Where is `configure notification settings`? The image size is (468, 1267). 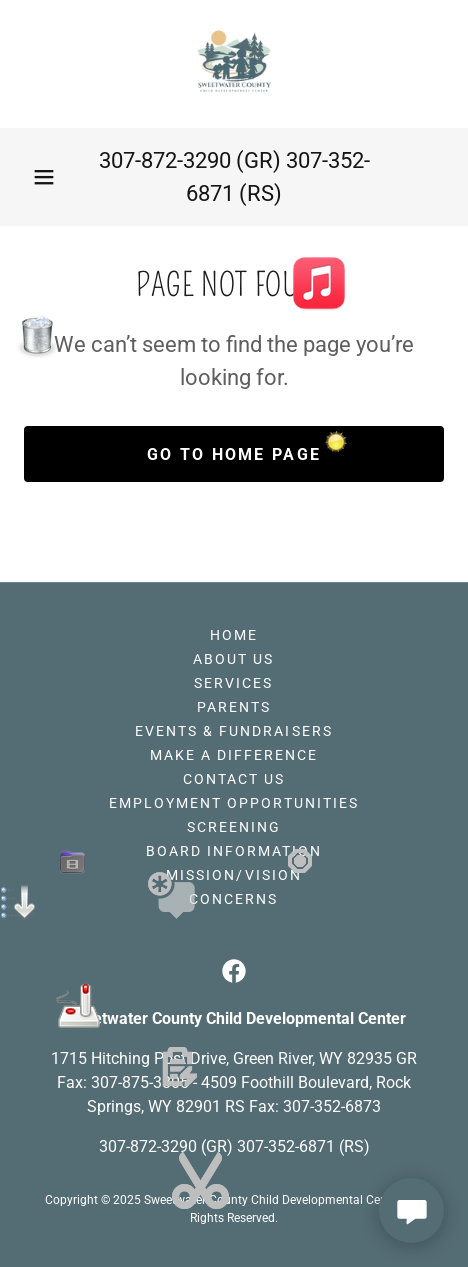
configure notification settings is located at coordinates (171, 895).